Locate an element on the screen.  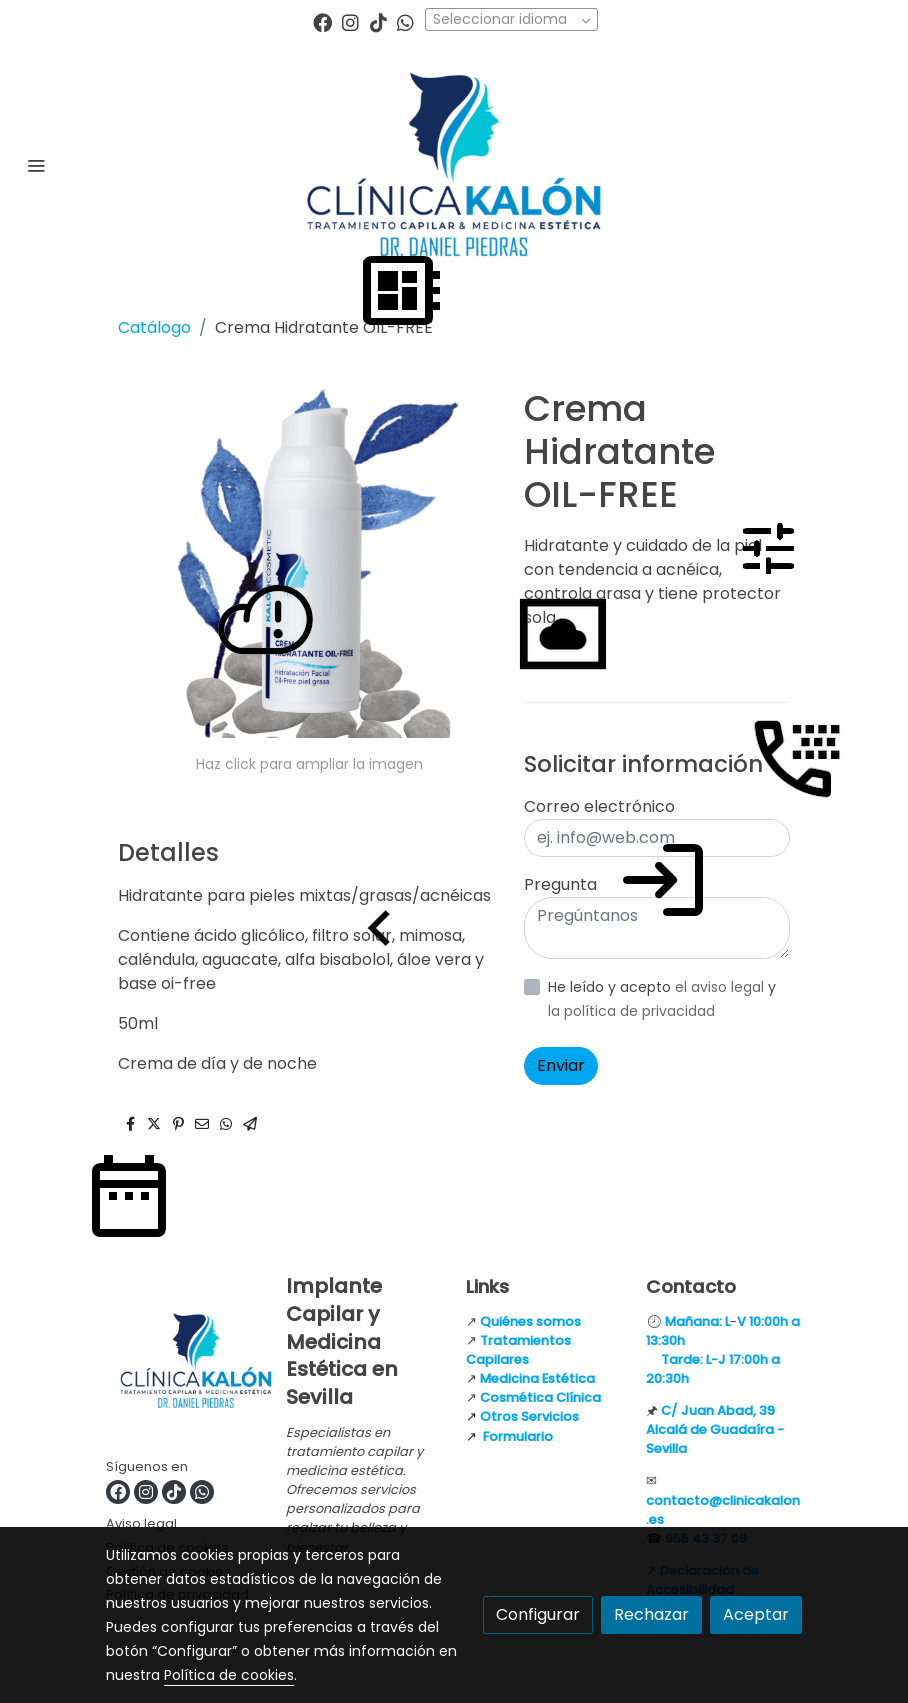
select a date range is located at coordinates (129, 1196).